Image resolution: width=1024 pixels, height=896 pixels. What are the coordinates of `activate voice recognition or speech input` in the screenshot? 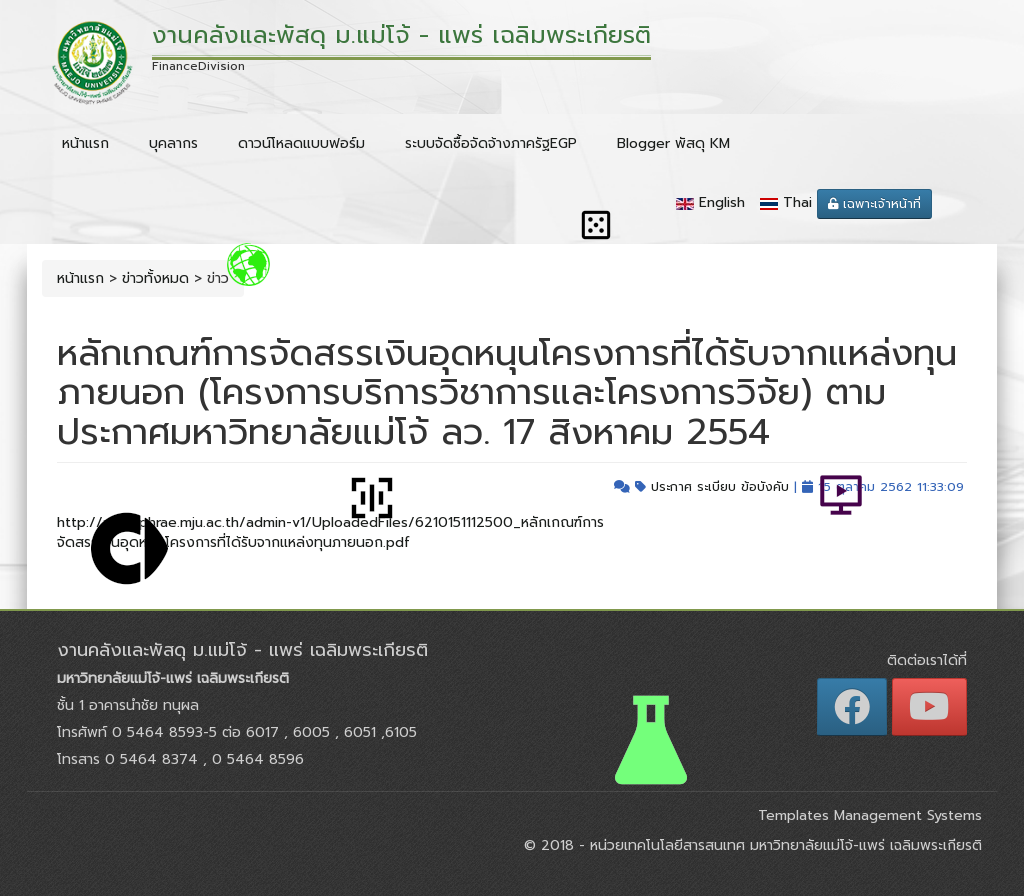 It's located at (372, 498).